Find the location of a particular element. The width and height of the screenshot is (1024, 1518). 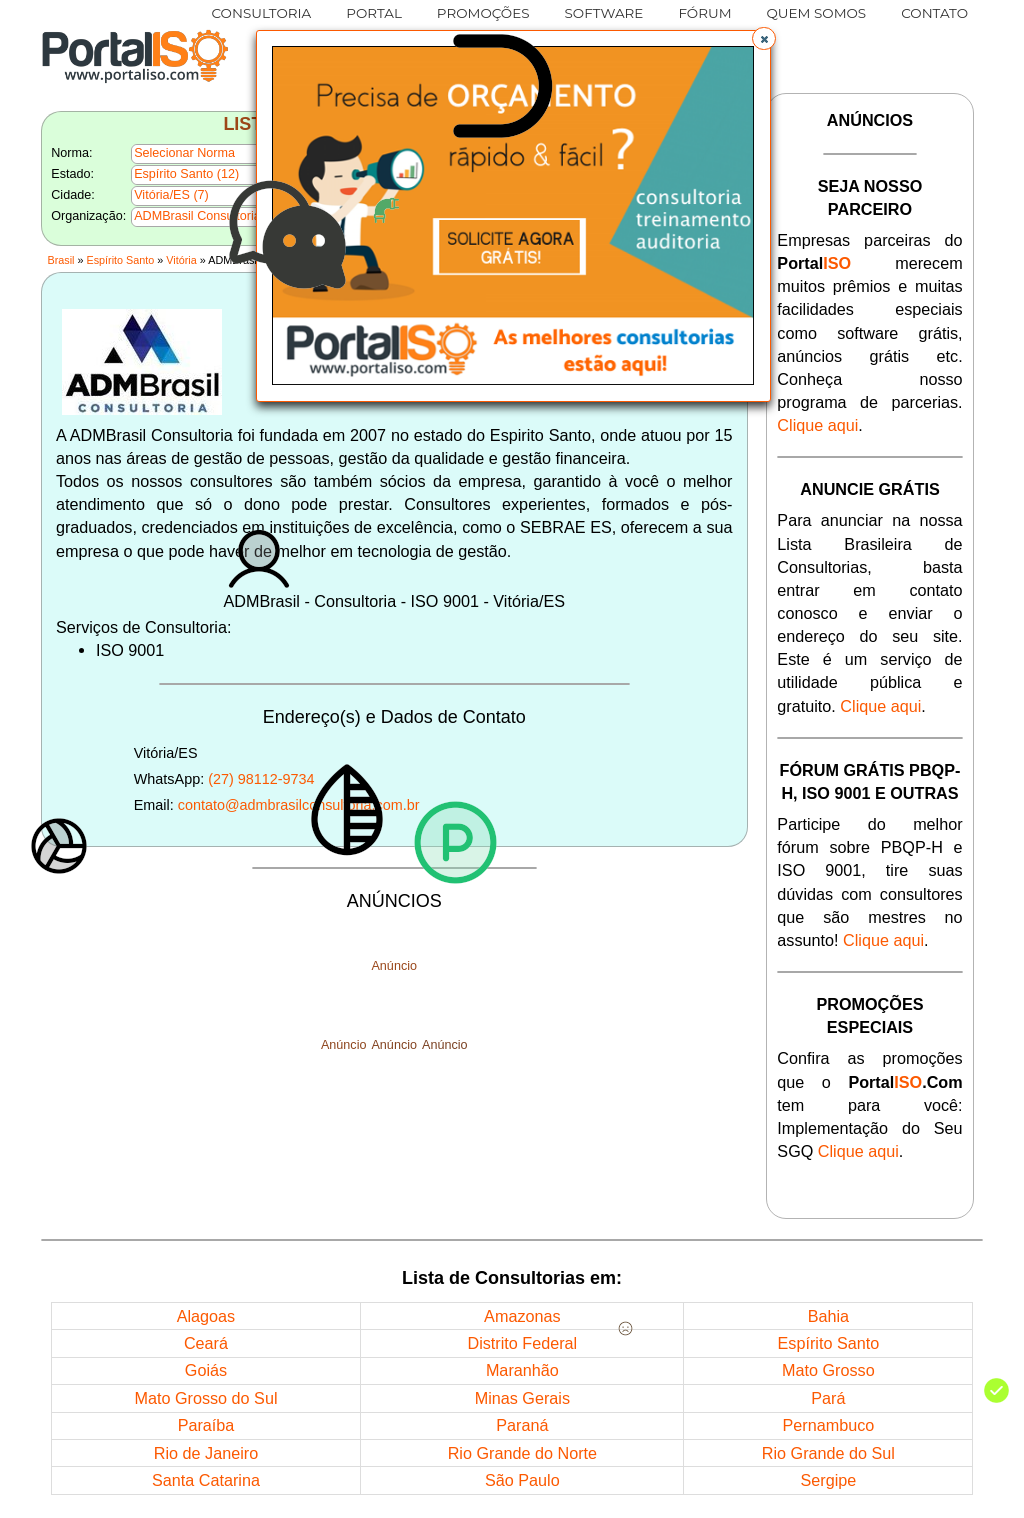

access volleyball or beach sports content is located at coordinates (59, 846).